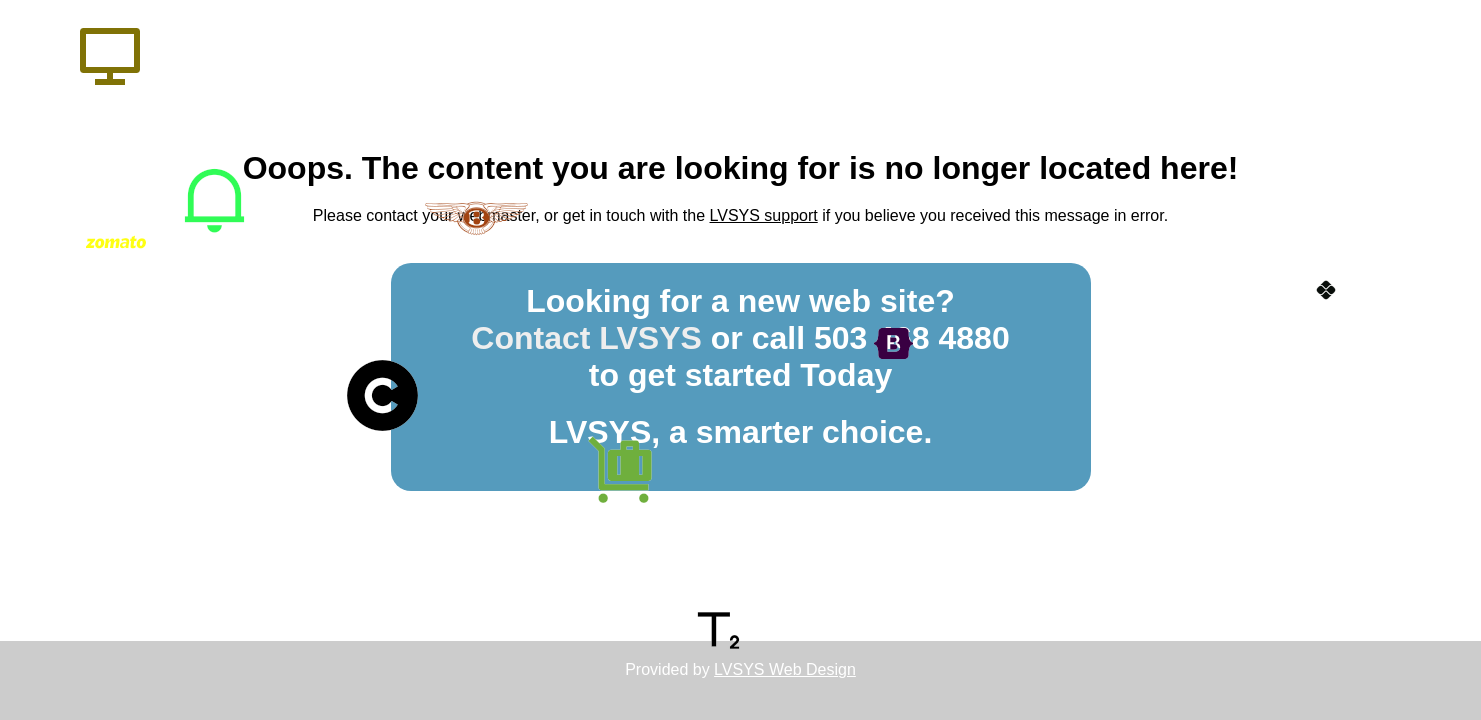  What do you see at coordinates (110, 55) in the screenshot?
I see `access desktop or computer view` at bounding box center [110, 55].